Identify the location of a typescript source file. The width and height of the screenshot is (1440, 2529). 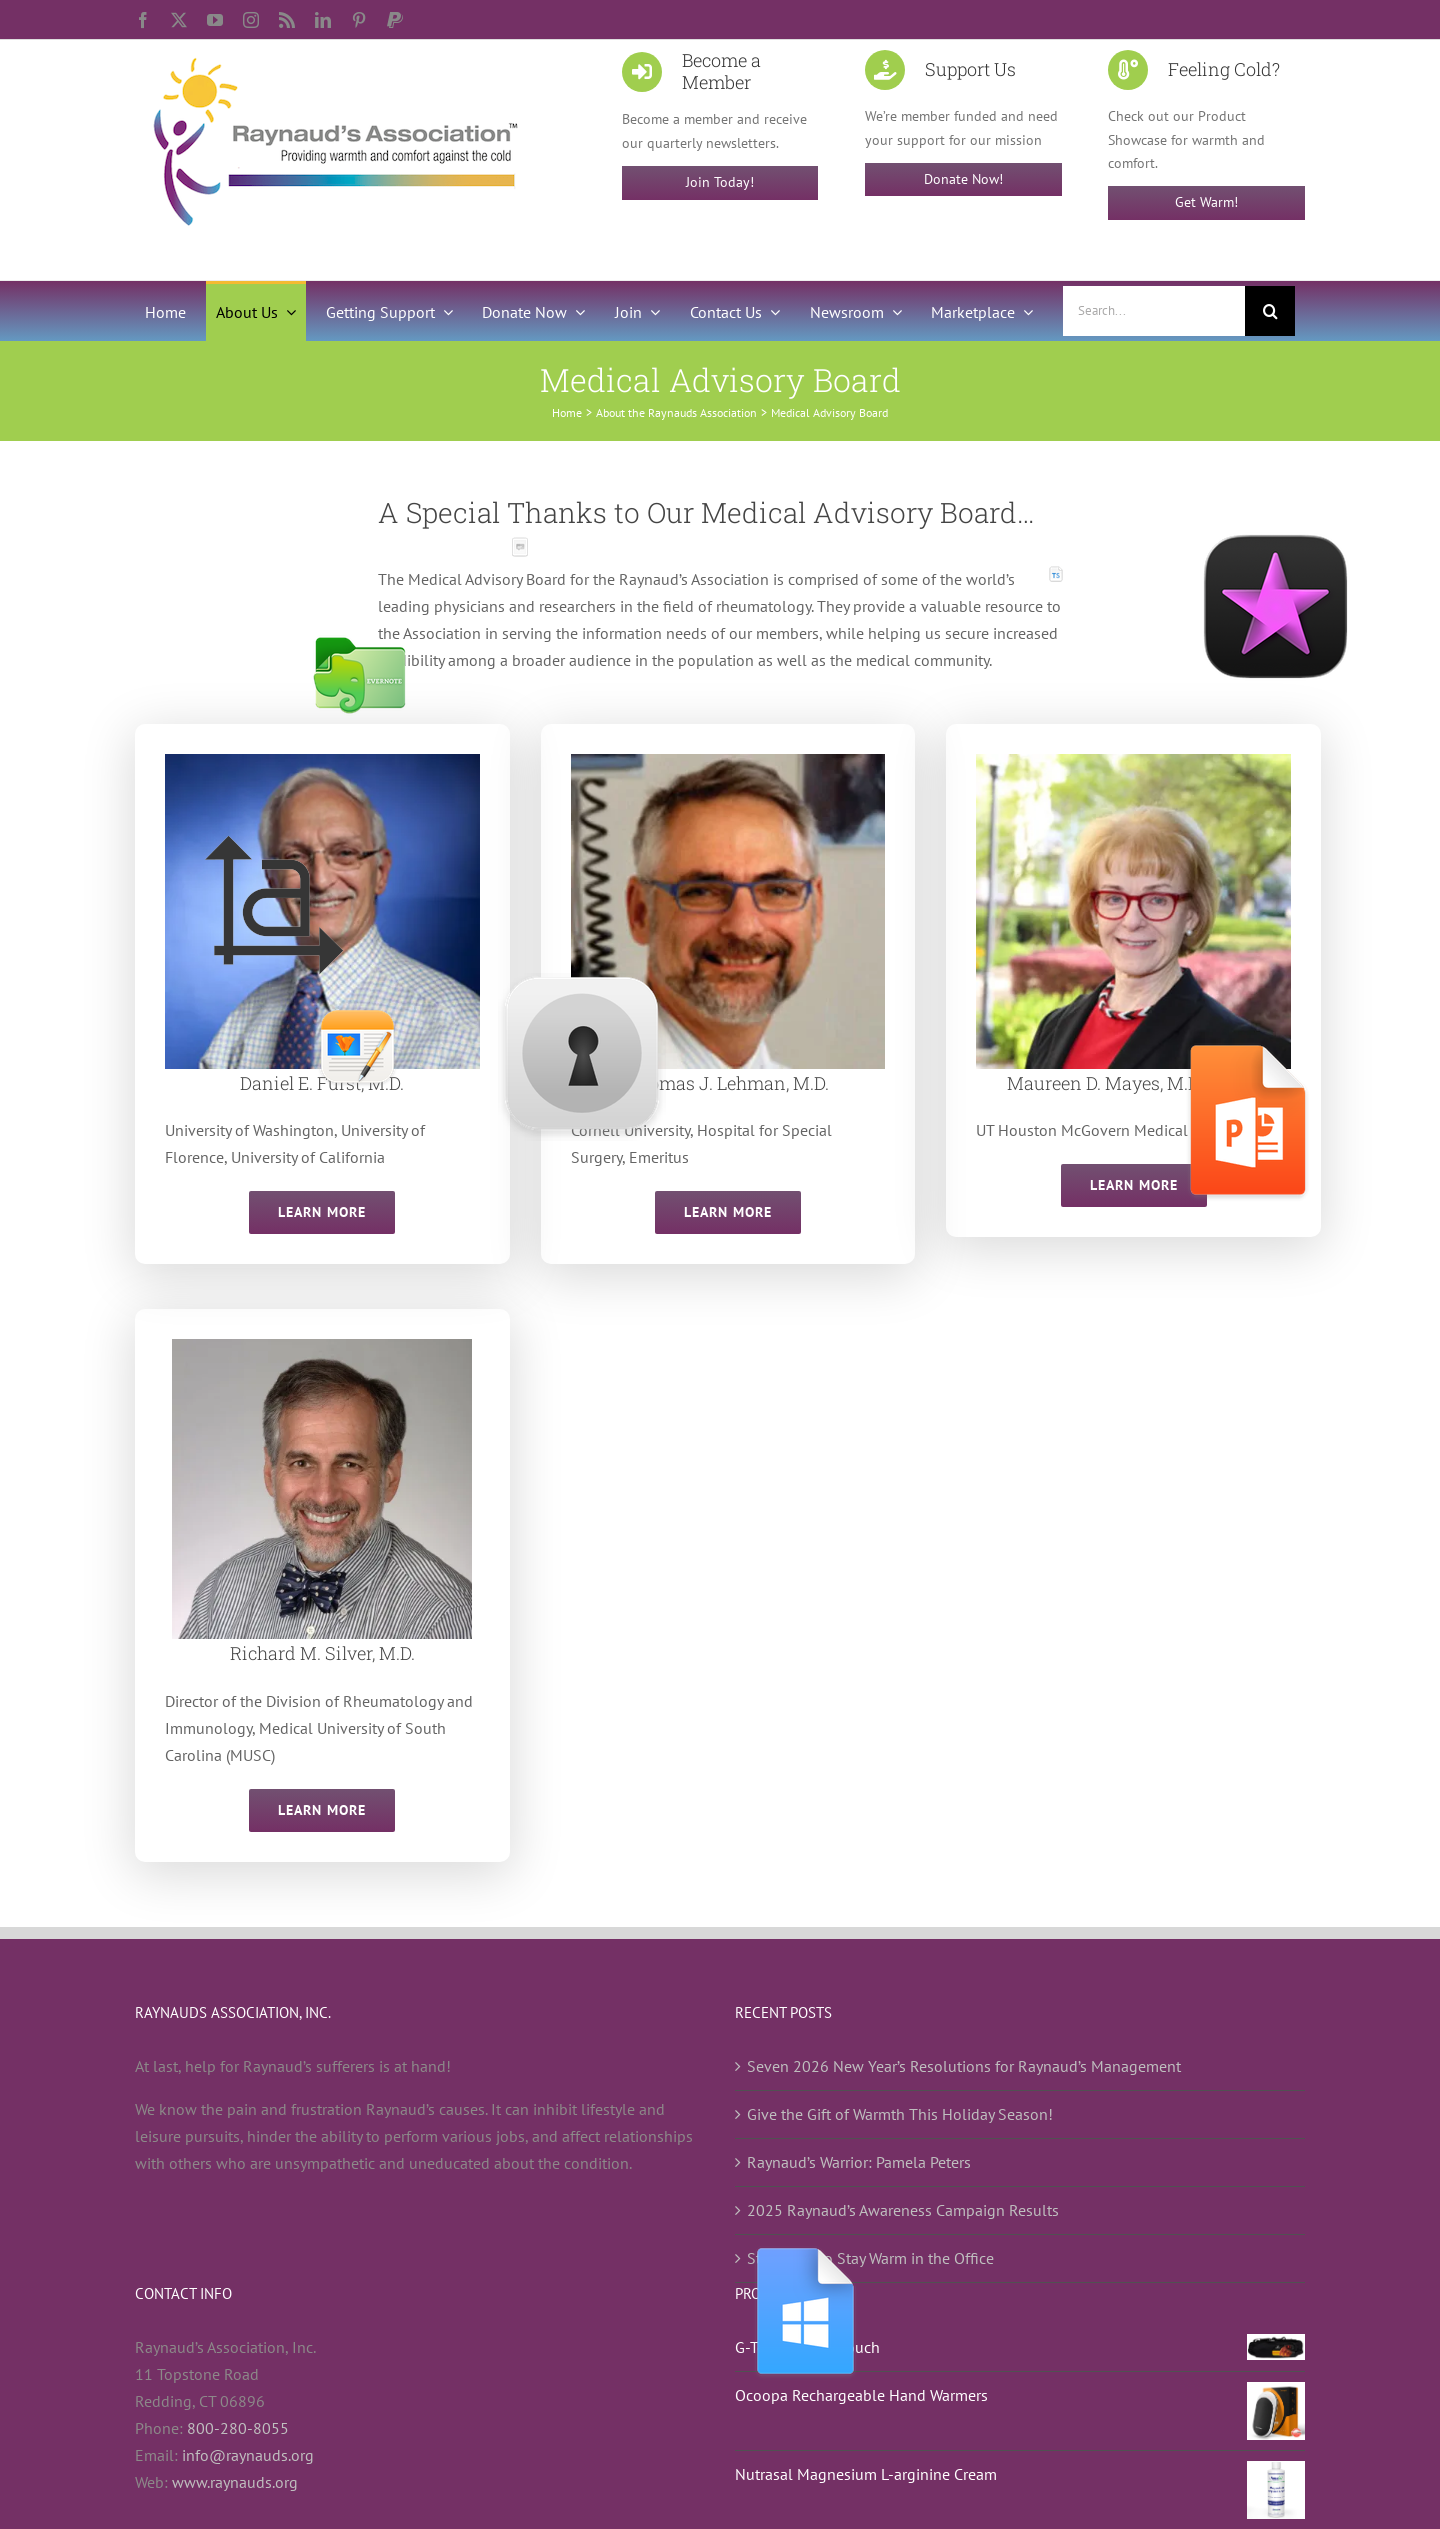
(1056, 574).